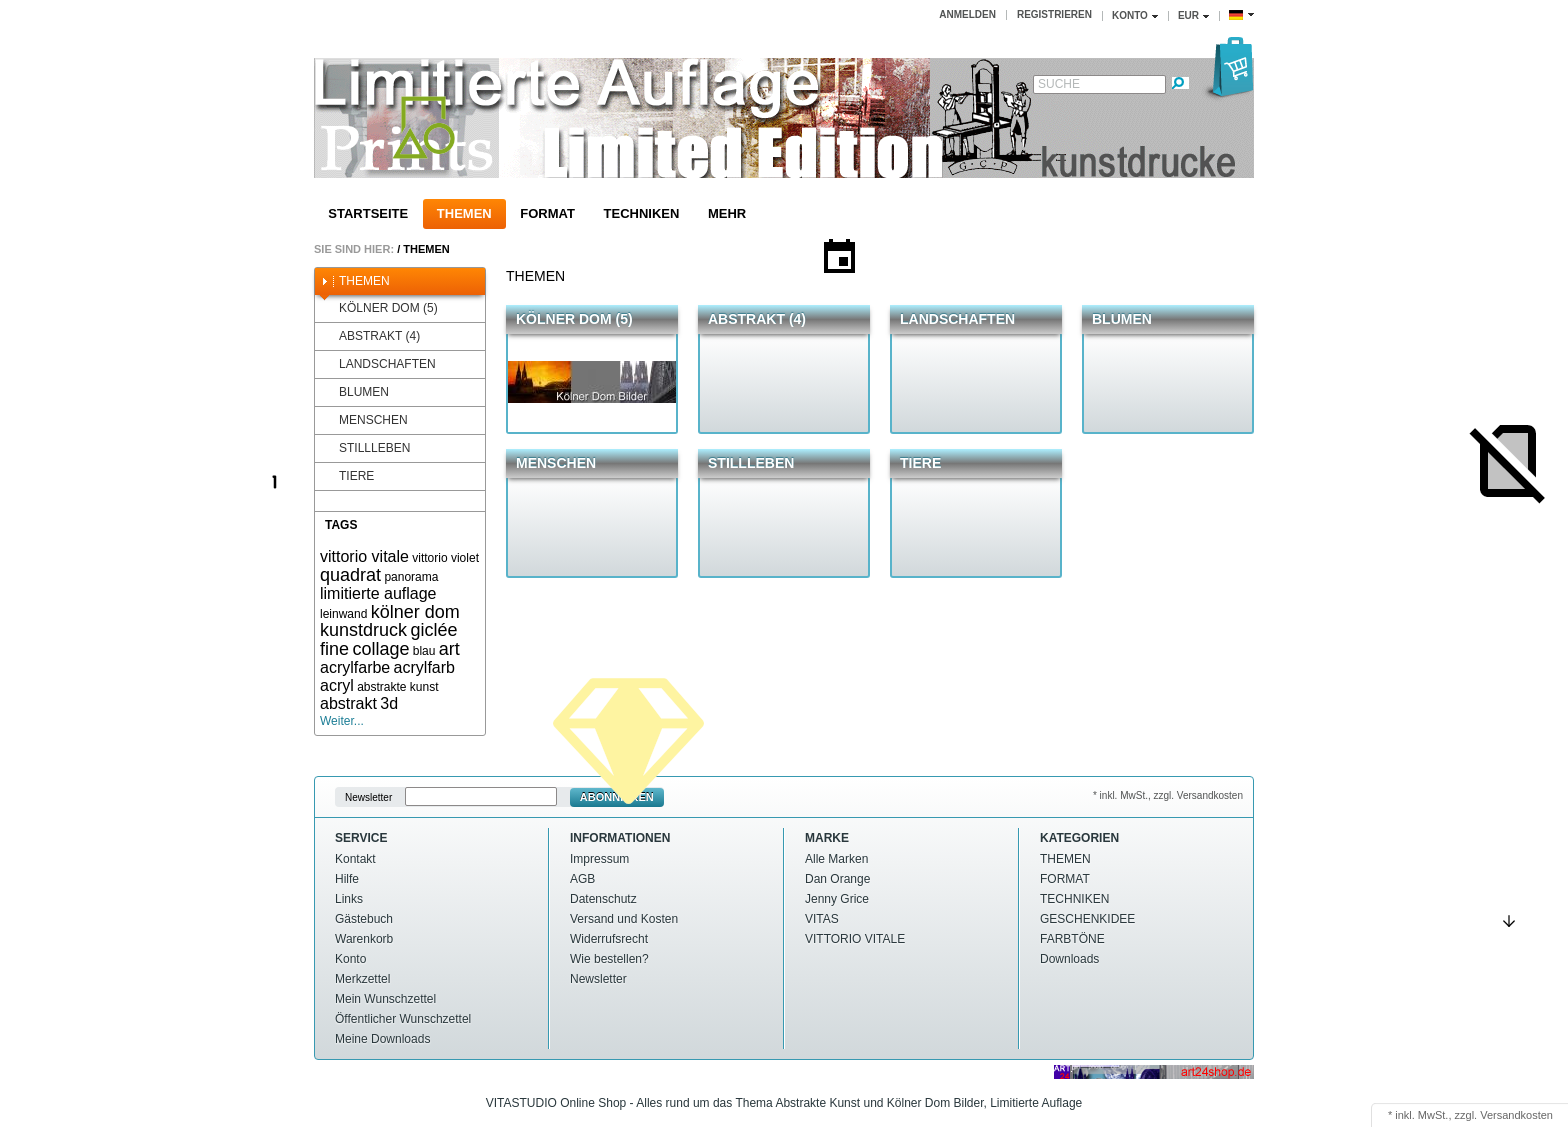  What do you see at coordinates (423, 127) in the screenshot?
I see `view miscellaneous symbols or special characters` at bounding box center [423, 127].